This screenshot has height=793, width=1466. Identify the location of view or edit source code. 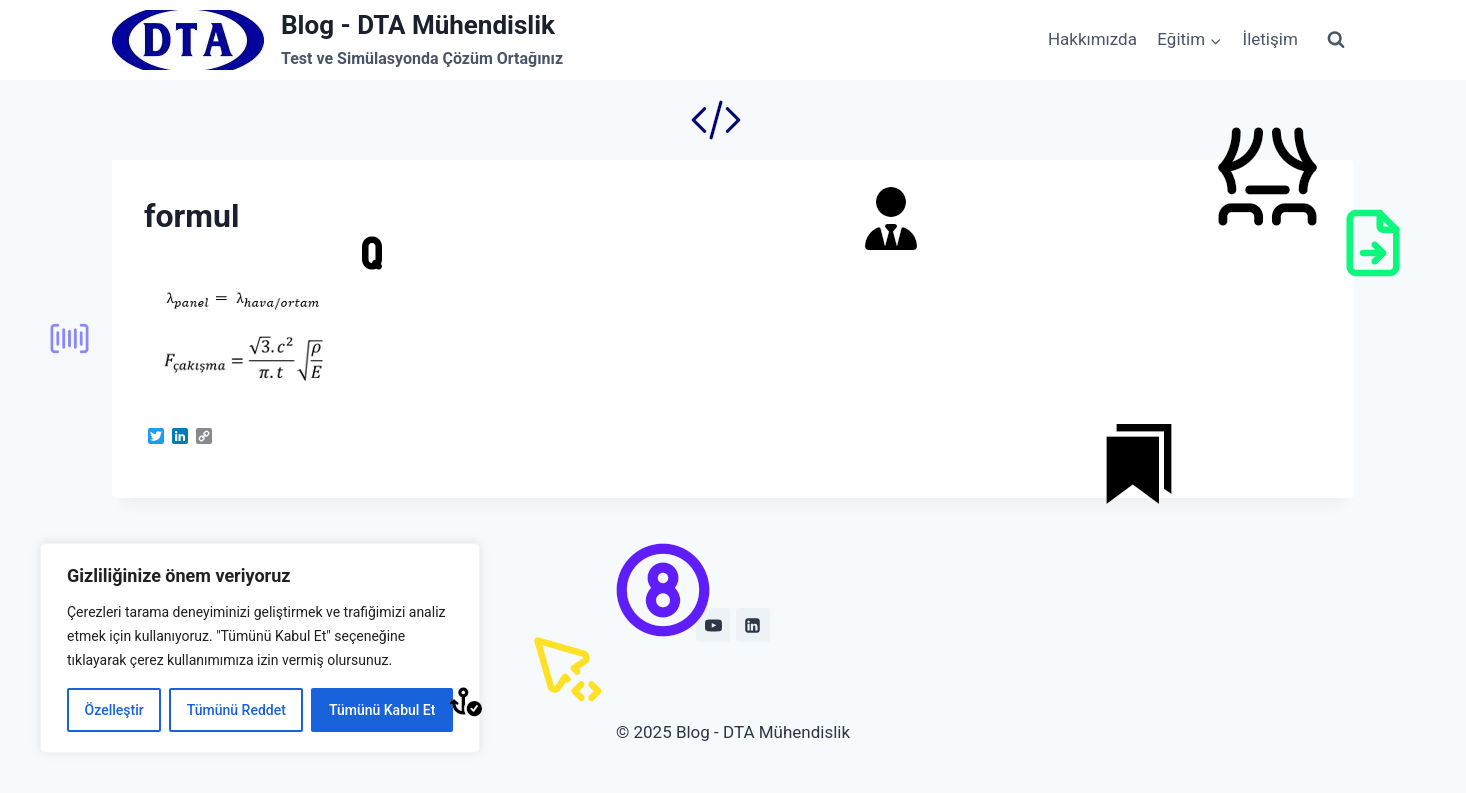
(716, 120).